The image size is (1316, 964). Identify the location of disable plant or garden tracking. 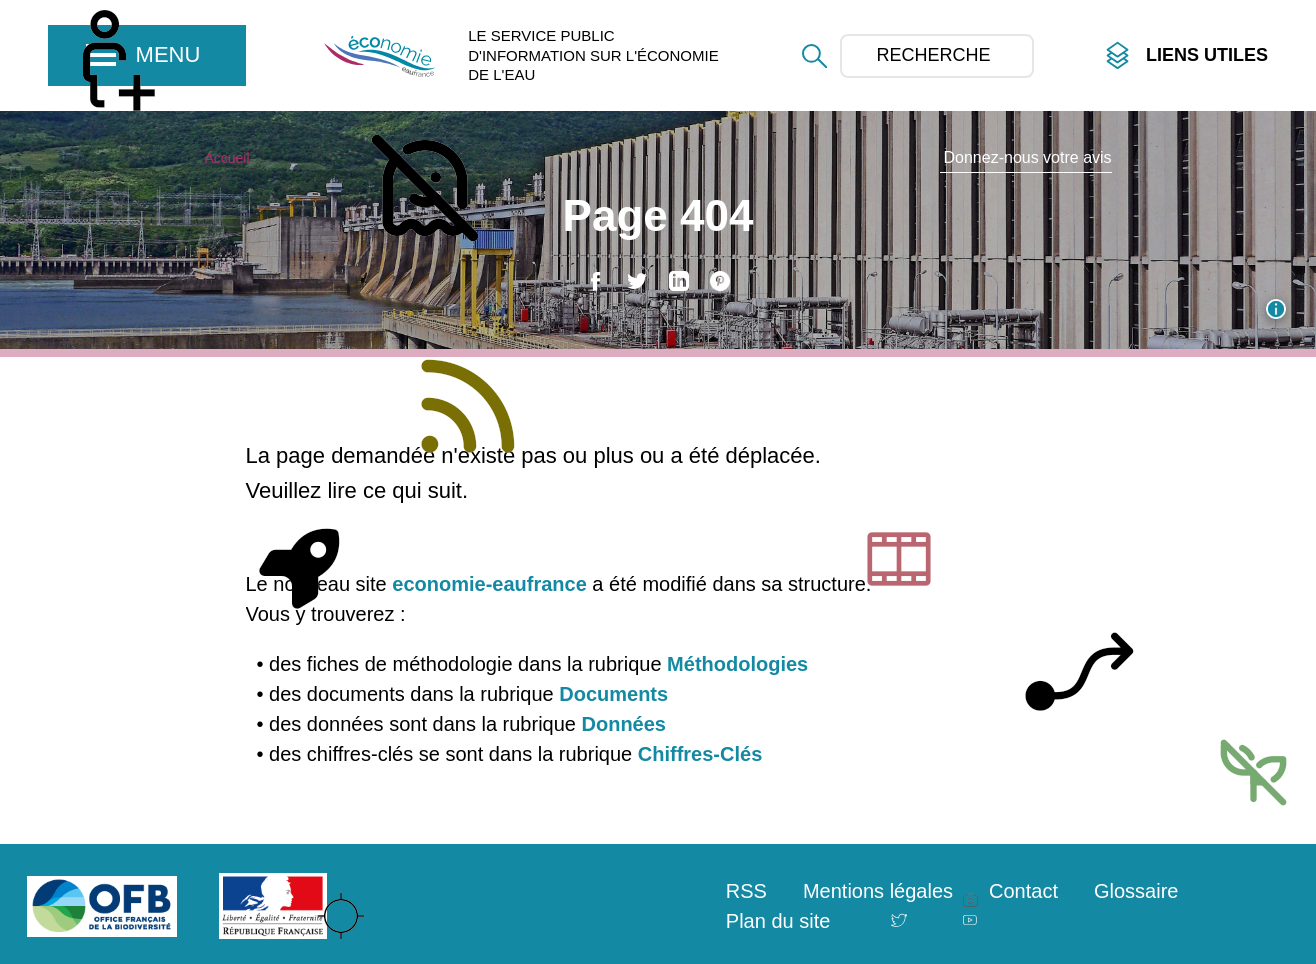
(1253, 772).